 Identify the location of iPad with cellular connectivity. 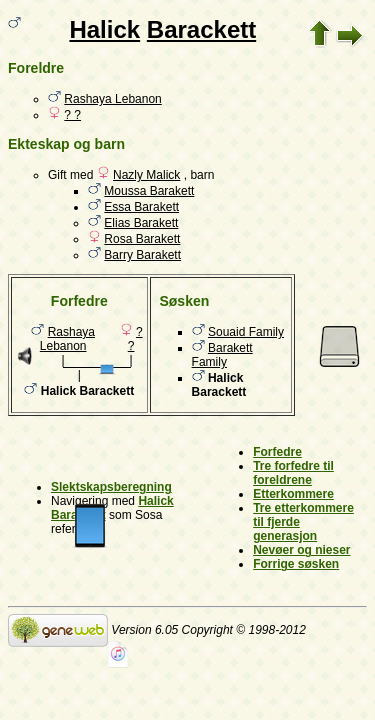
(90, 526).